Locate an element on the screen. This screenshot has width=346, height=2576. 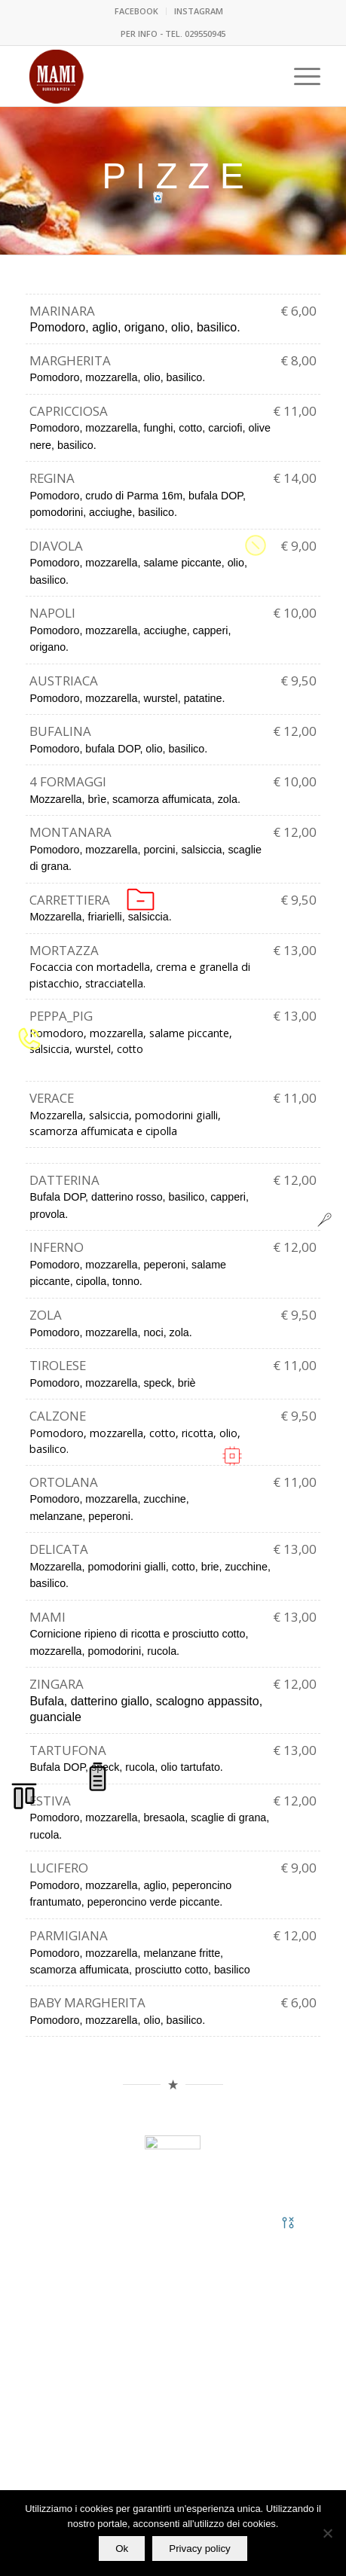
view CPU or processor information is located at coordinates (232, 1456).